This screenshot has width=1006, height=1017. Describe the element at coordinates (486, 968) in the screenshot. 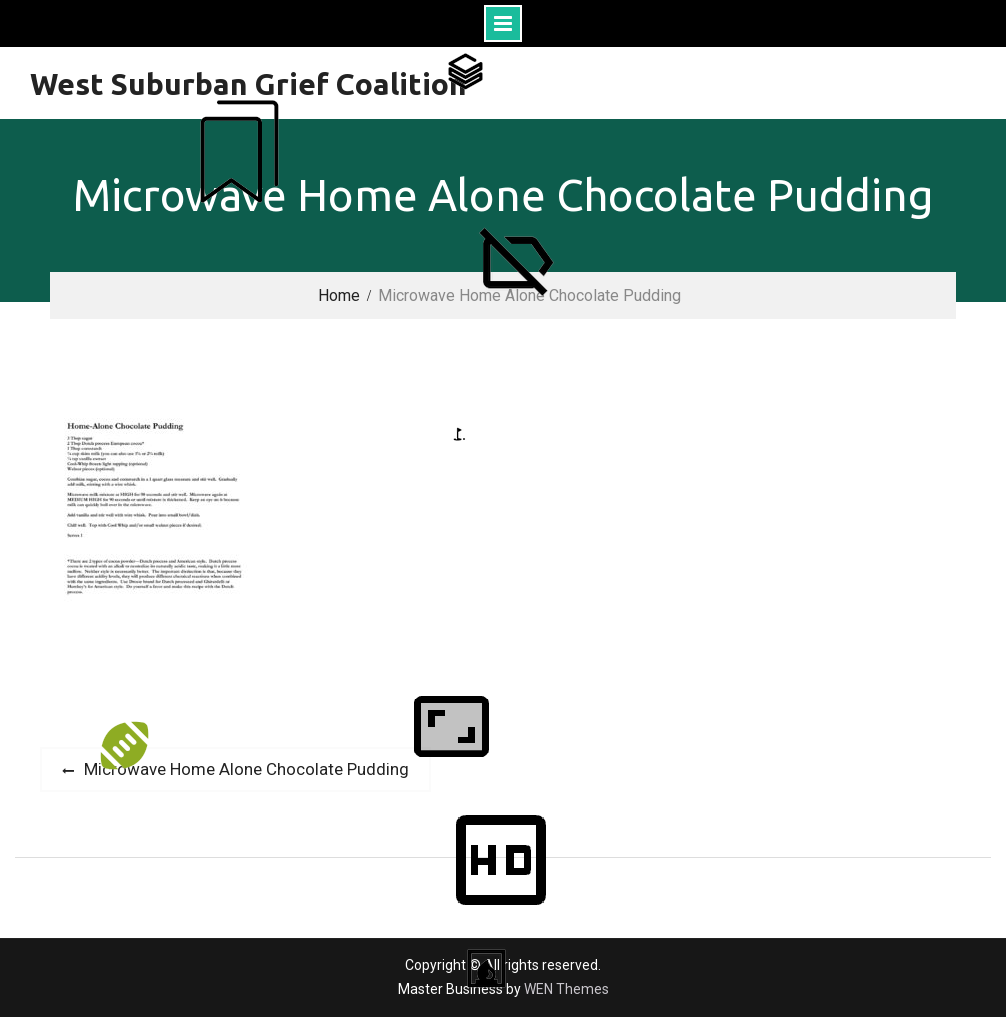

I see `access fireplace or heating controls` at that location.